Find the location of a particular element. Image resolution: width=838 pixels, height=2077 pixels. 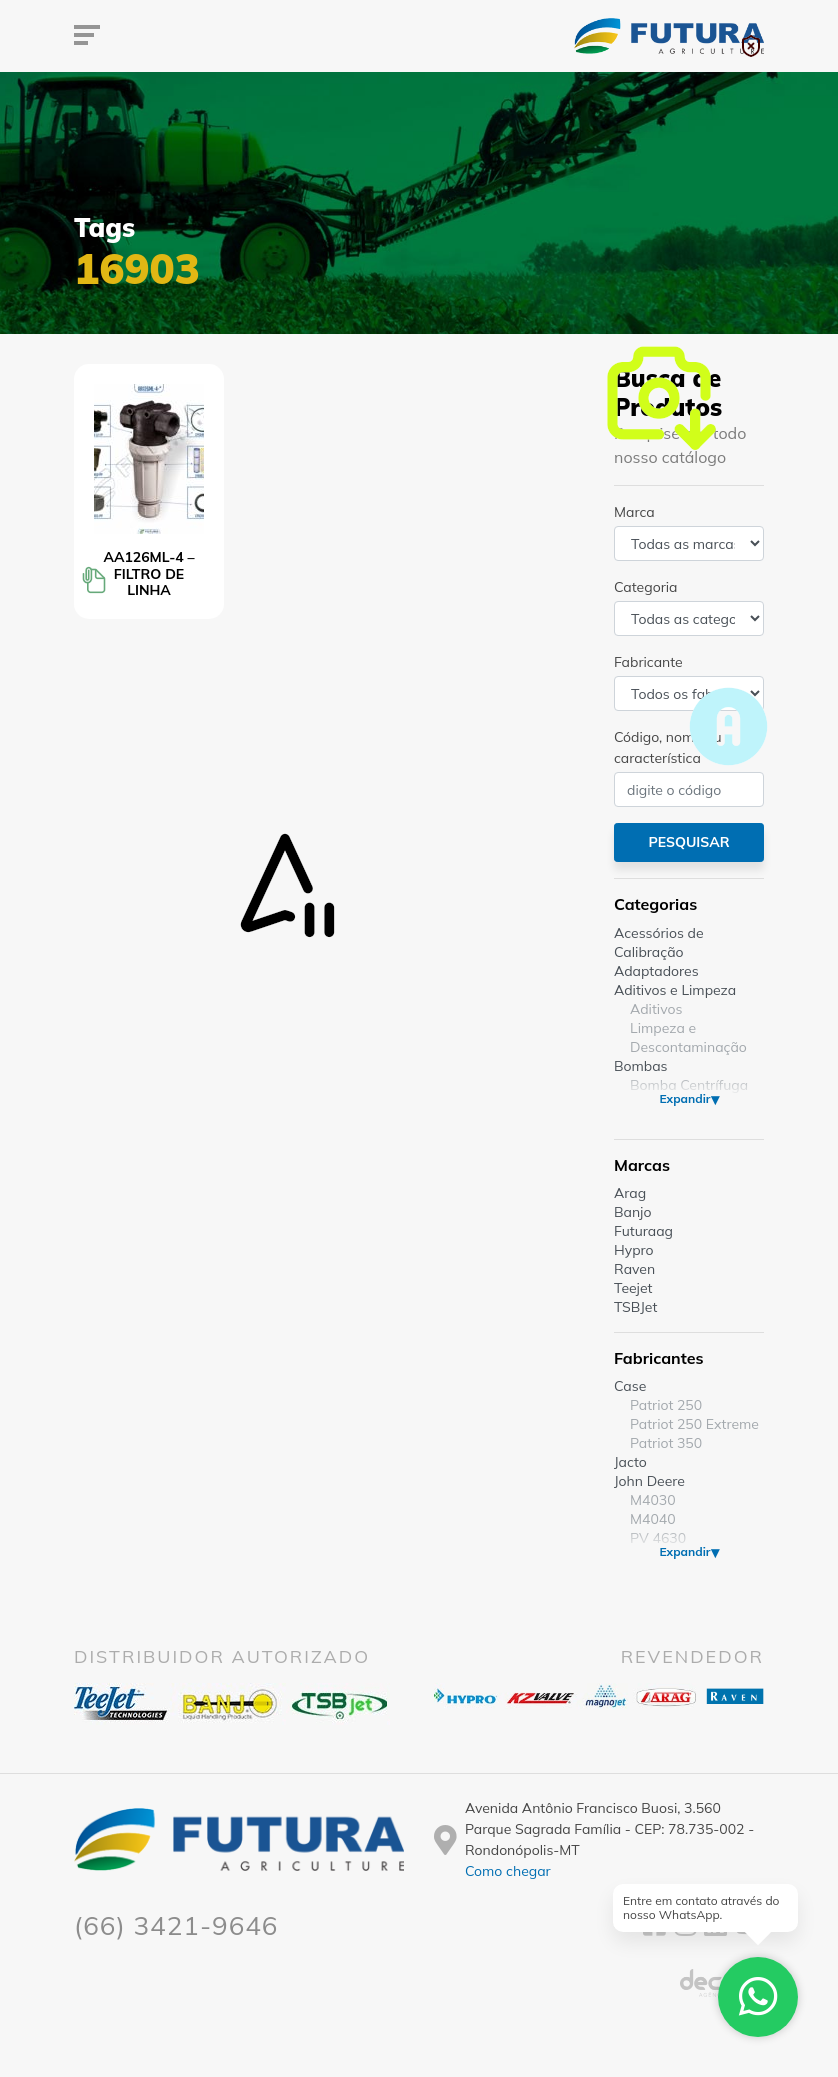

attach a document or file is located at coordinates (94, 580).